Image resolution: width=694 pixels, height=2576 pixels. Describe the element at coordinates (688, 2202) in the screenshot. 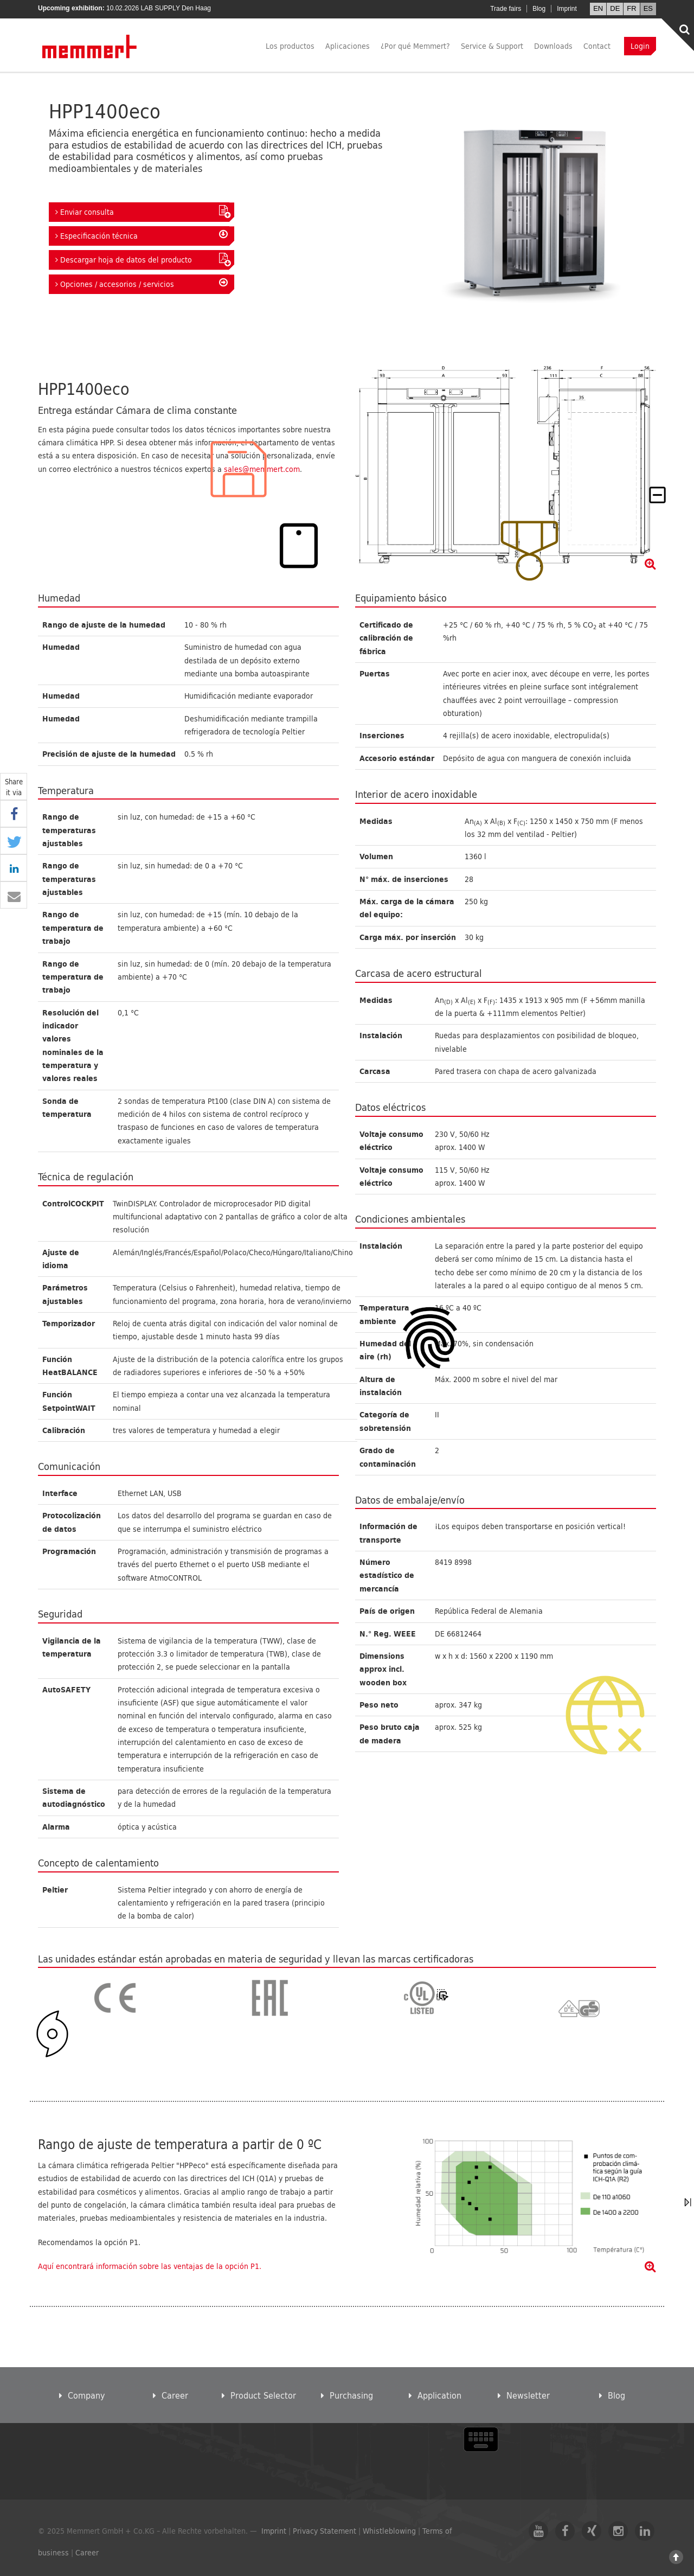

I see `skip to the next item or track` at that location.